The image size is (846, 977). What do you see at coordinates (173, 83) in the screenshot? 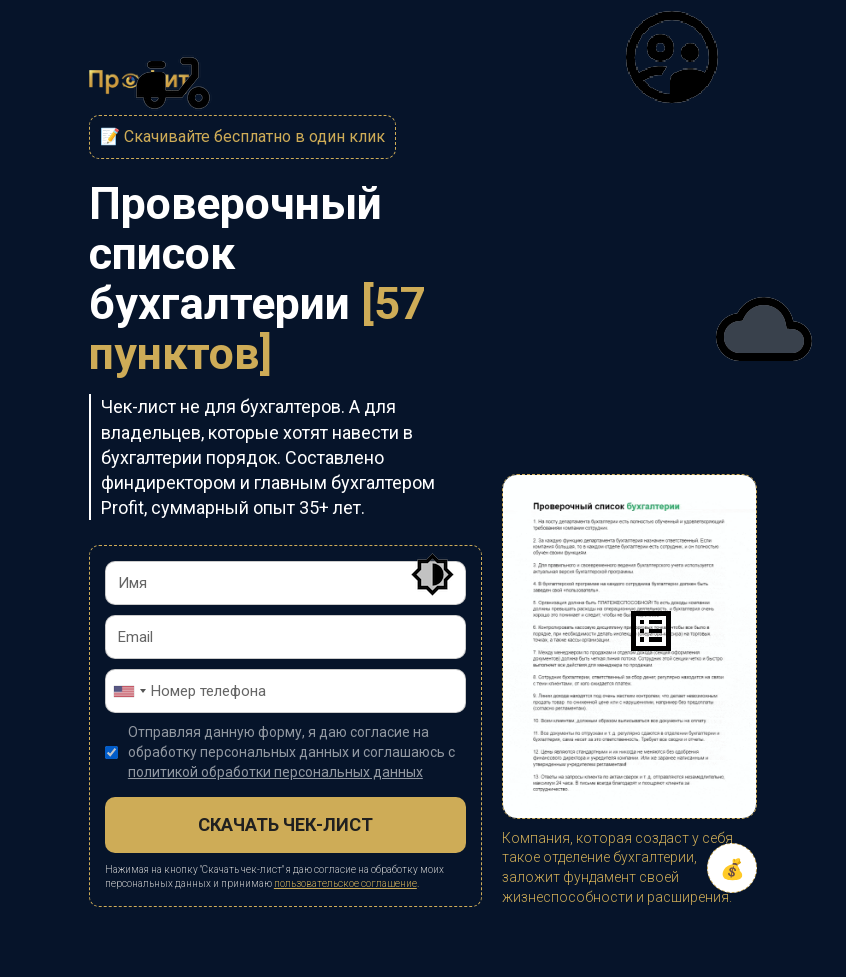
I see `select moped or scooter delivery option` at bounding box center [173, 83].